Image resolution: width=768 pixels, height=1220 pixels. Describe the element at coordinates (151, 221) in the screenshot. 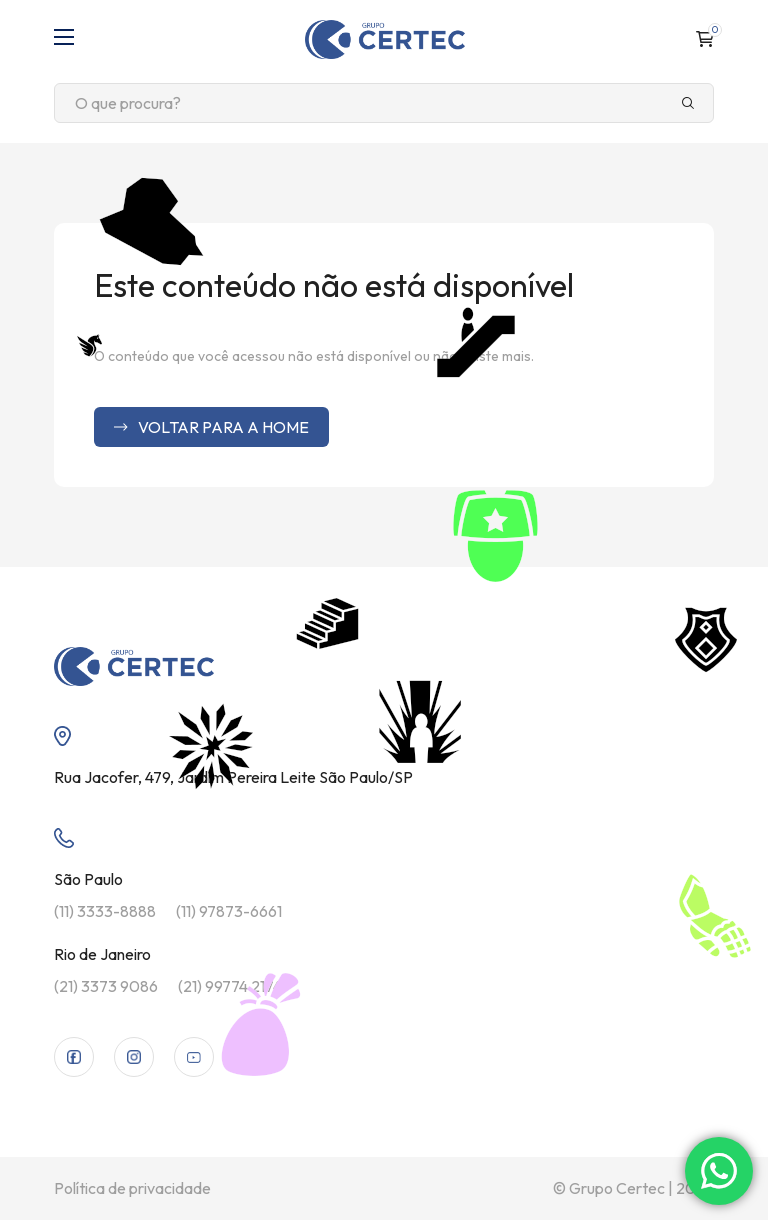

I see `select iraq as your country or region` at that location.